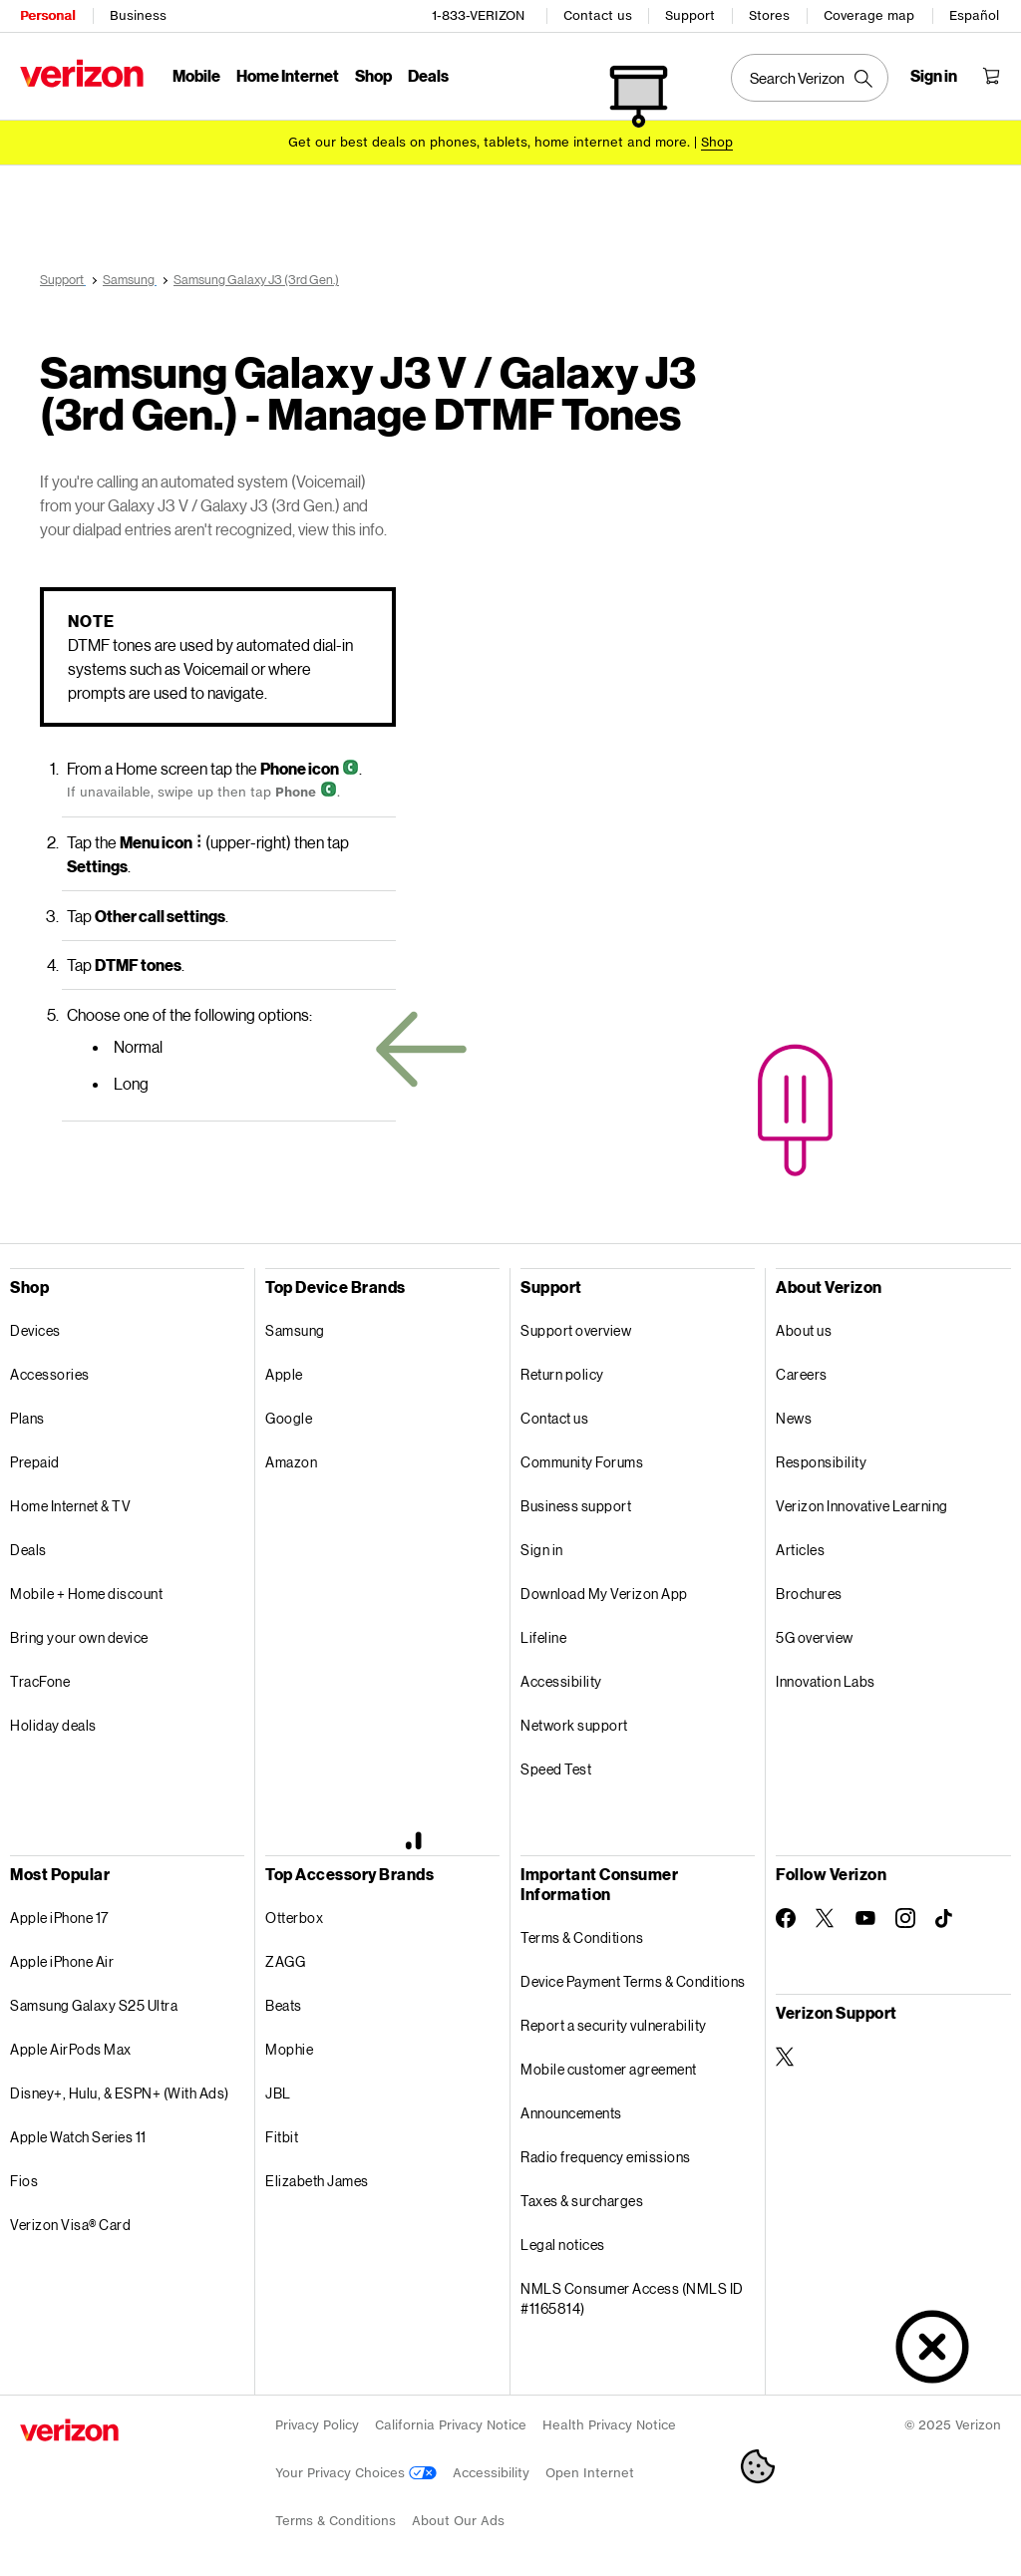 The height and width of the screenshot is (2576, 1021). I want to click on access summer or seasonal content, so click(795, 1108).